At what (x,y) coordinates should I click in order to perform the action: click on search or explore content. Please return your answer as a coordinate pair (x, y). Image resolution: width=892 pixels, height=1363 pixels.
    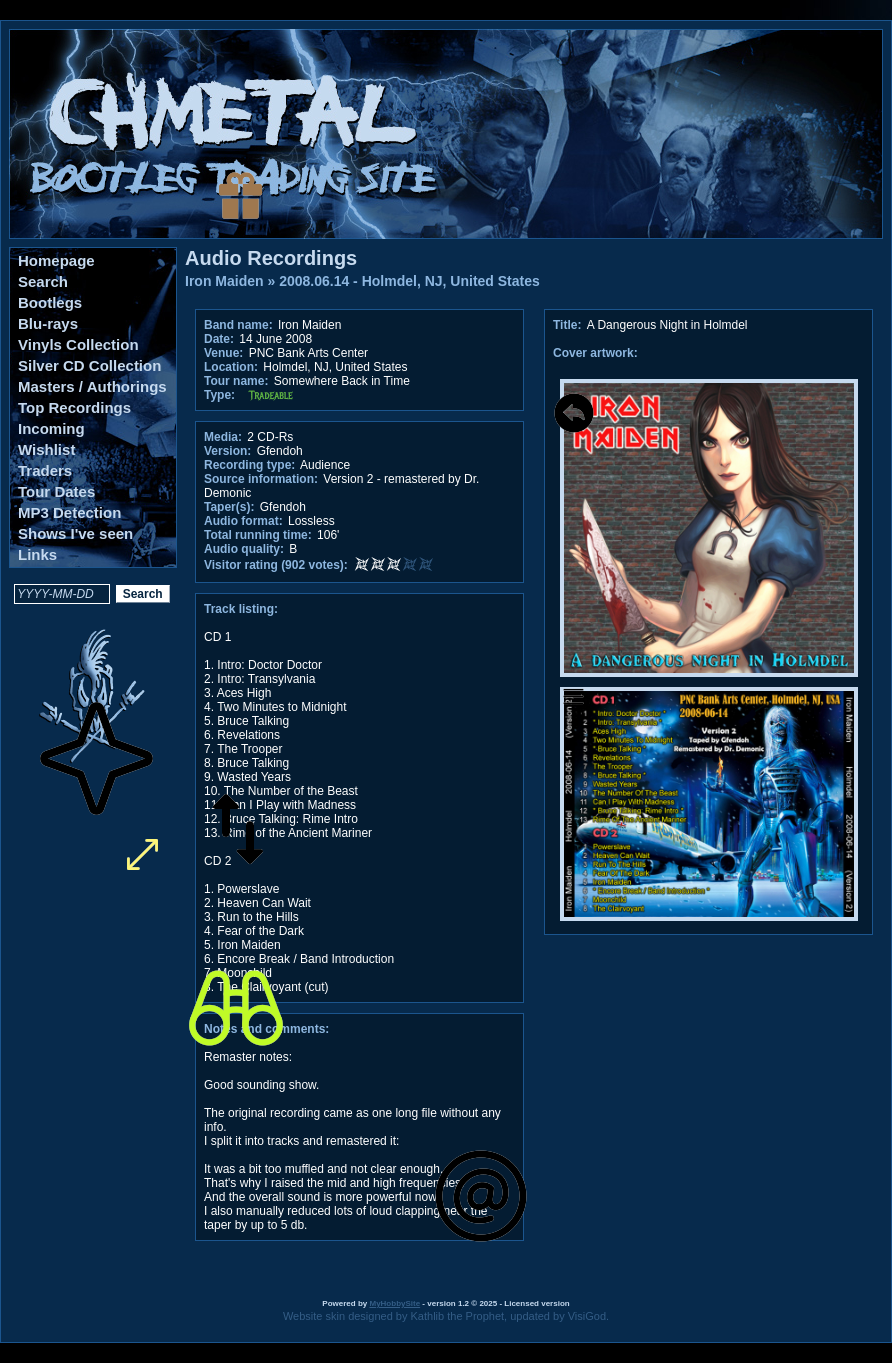
    Looking at the image, I should click on (236, 1008).